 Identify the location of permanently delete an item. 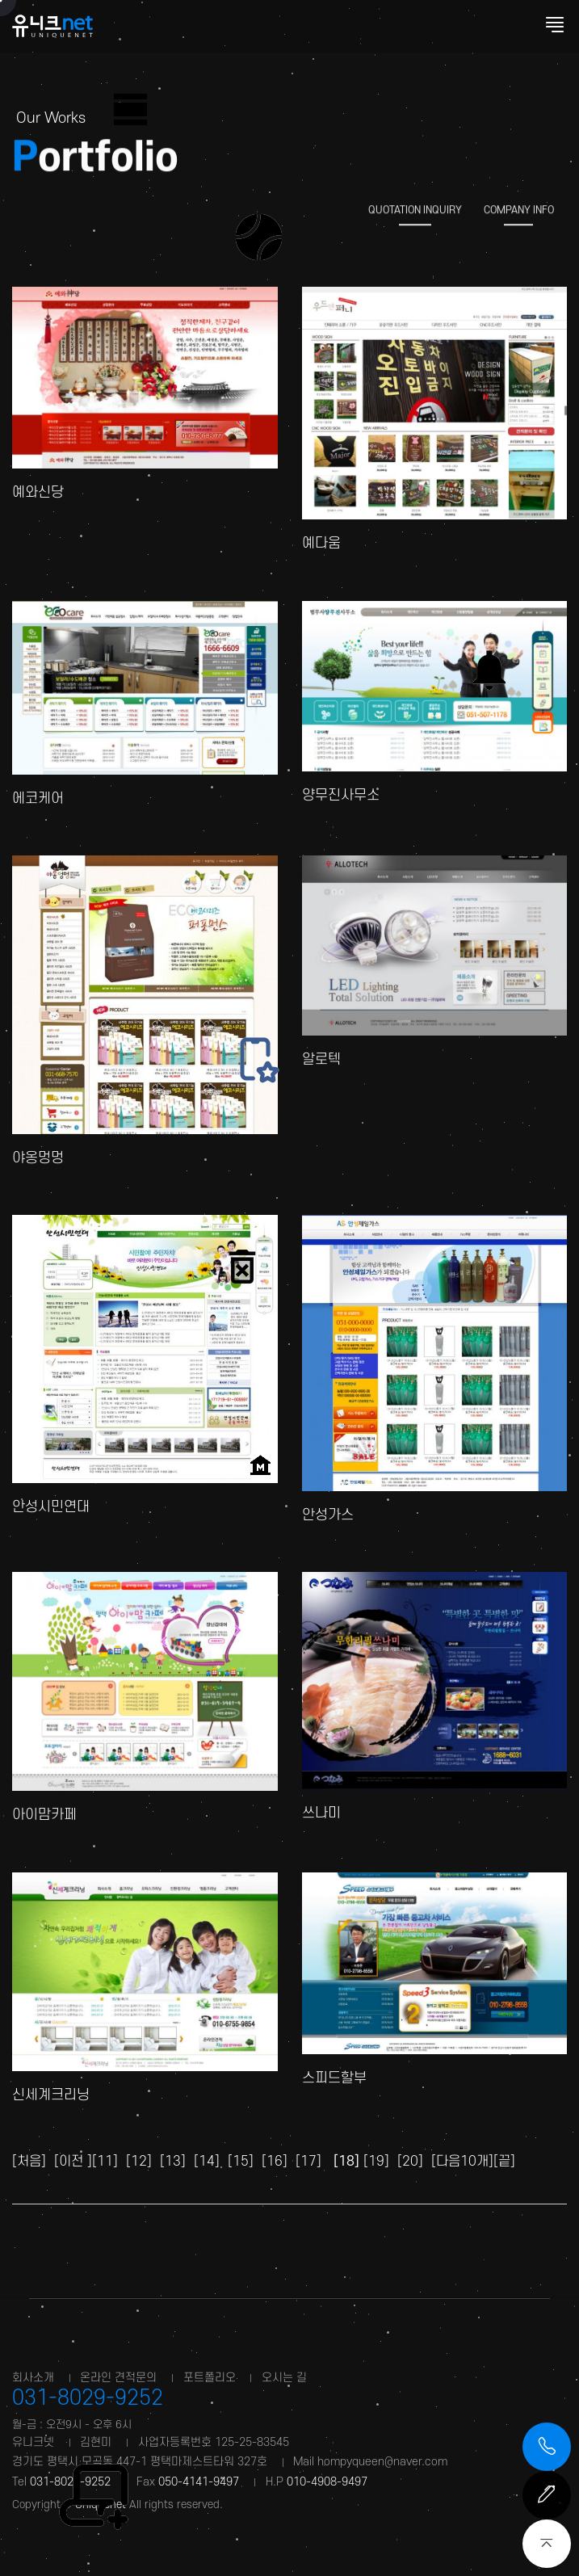
(242, 1267).